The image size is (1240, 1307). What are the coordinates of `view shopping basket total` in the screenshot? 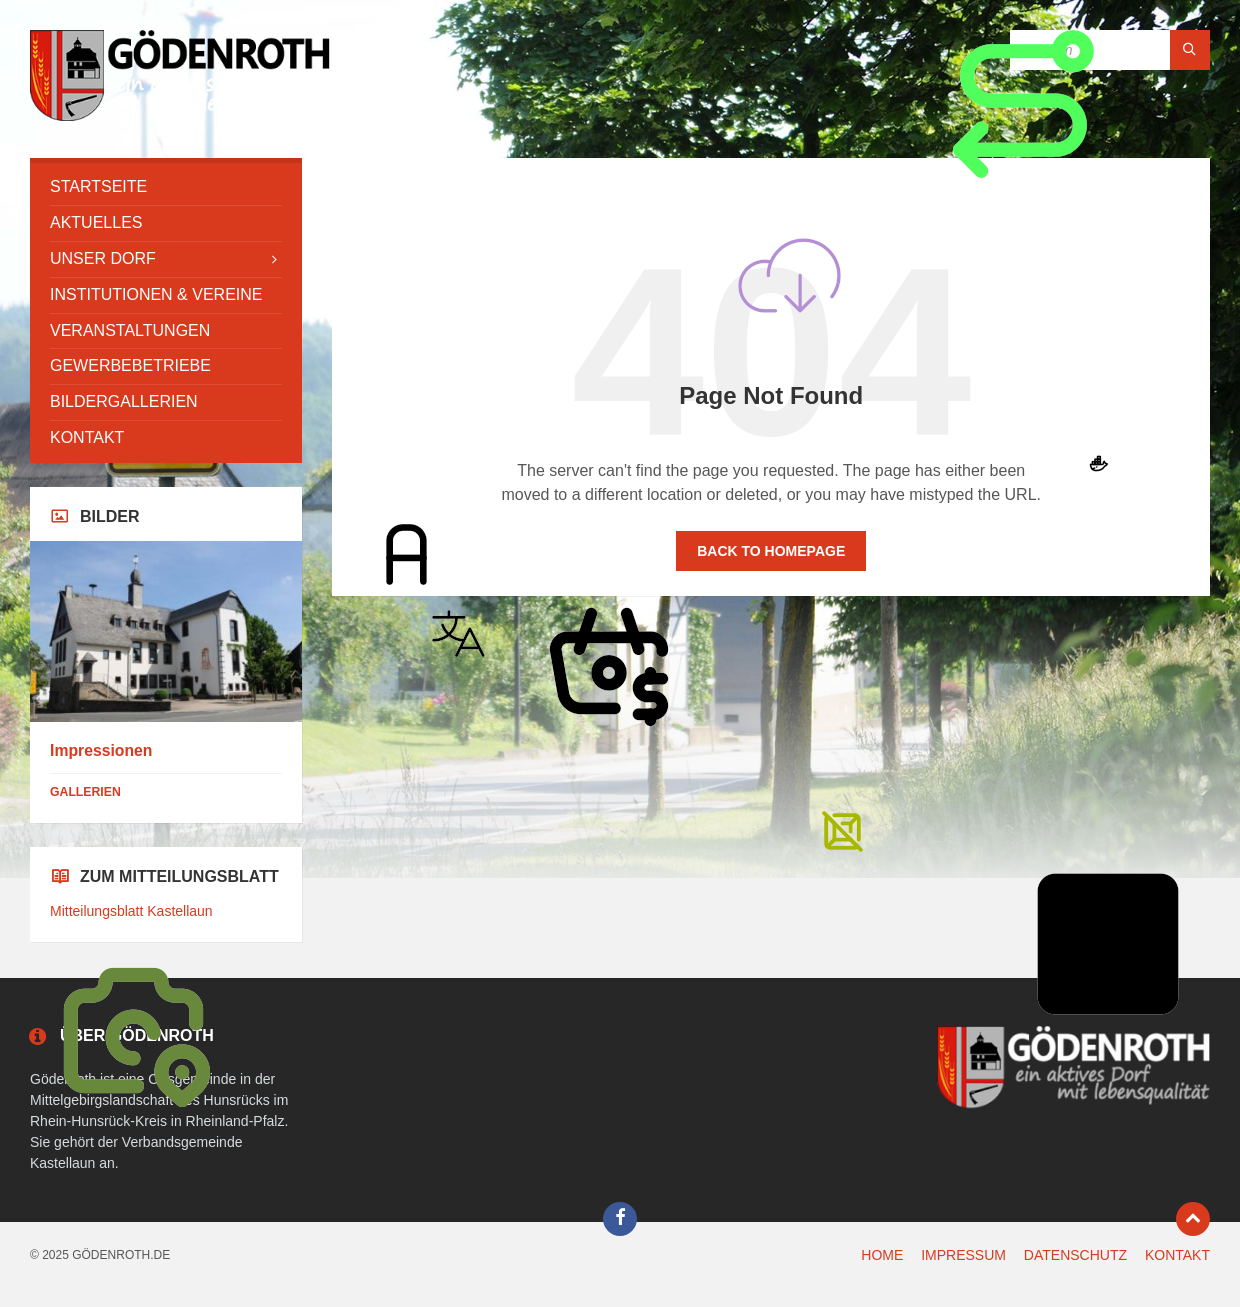 It's located at (609, 661).